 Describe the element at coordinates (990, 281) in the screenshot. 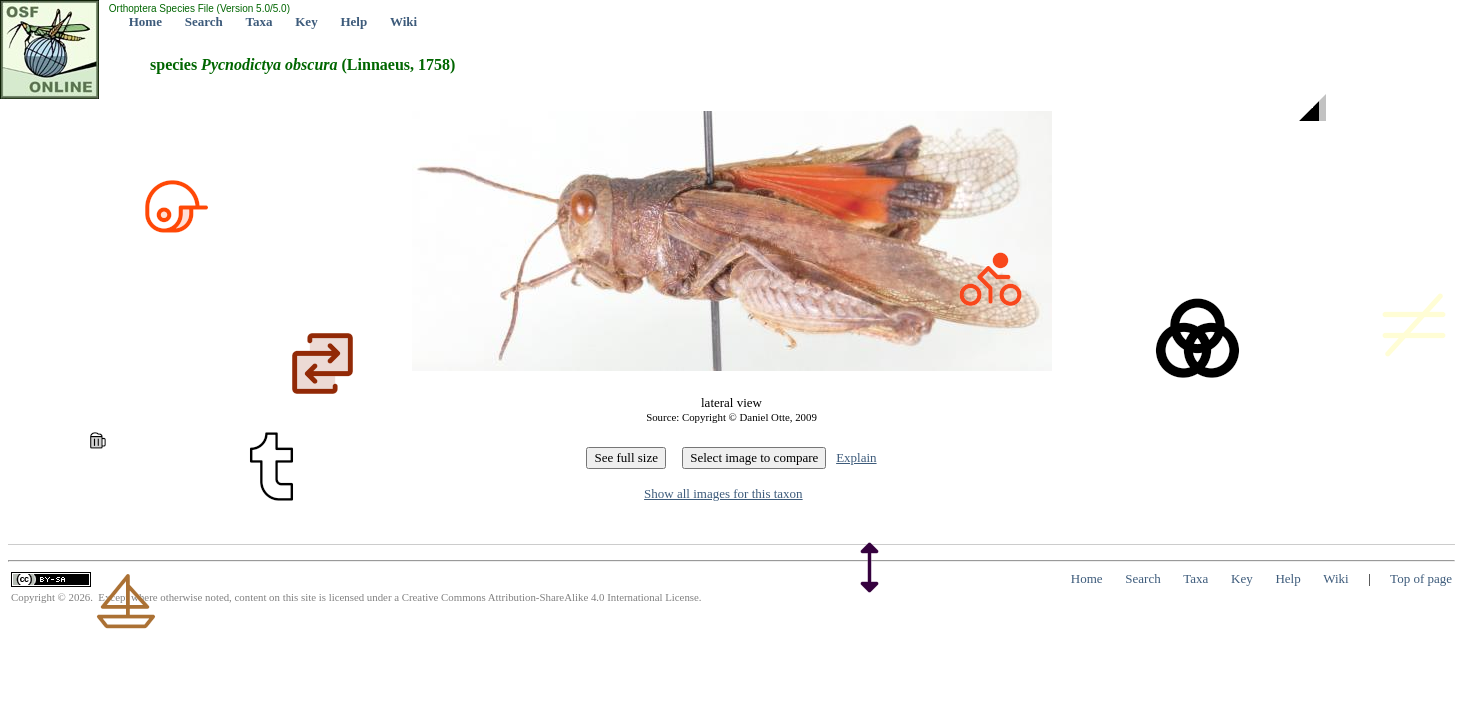

I see `access bike rental or cycling options` at that location.